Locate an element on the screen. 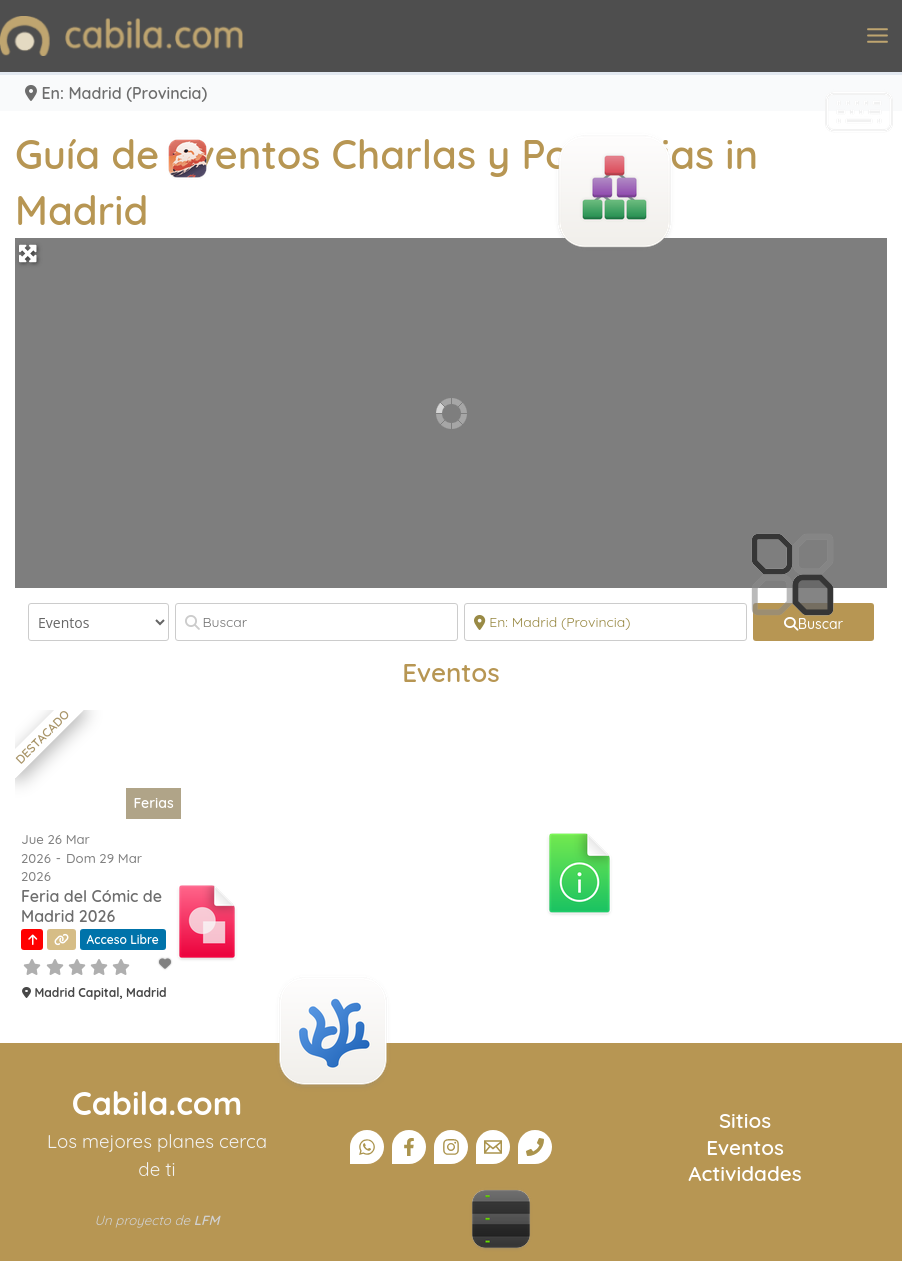 The height and width of the screenshot is (1261, 902). virtual keyboard is disabled is located at coordinates (859, 112).